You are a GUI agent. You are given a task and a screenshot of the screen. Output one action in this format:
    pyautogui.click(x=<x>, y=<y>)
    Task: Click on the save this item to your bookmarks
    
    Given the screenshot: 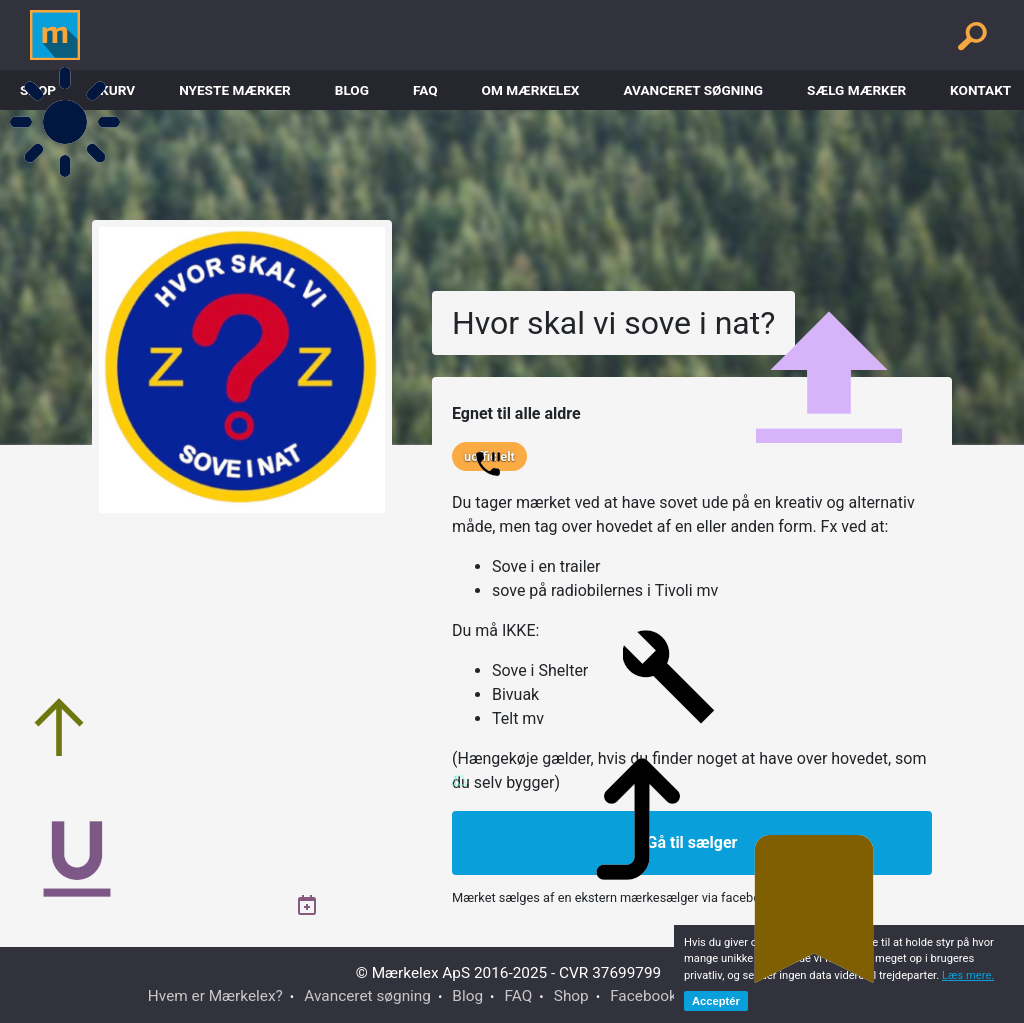 What is the action you would take?
    pyautogui.click(x=814, y=909)
    